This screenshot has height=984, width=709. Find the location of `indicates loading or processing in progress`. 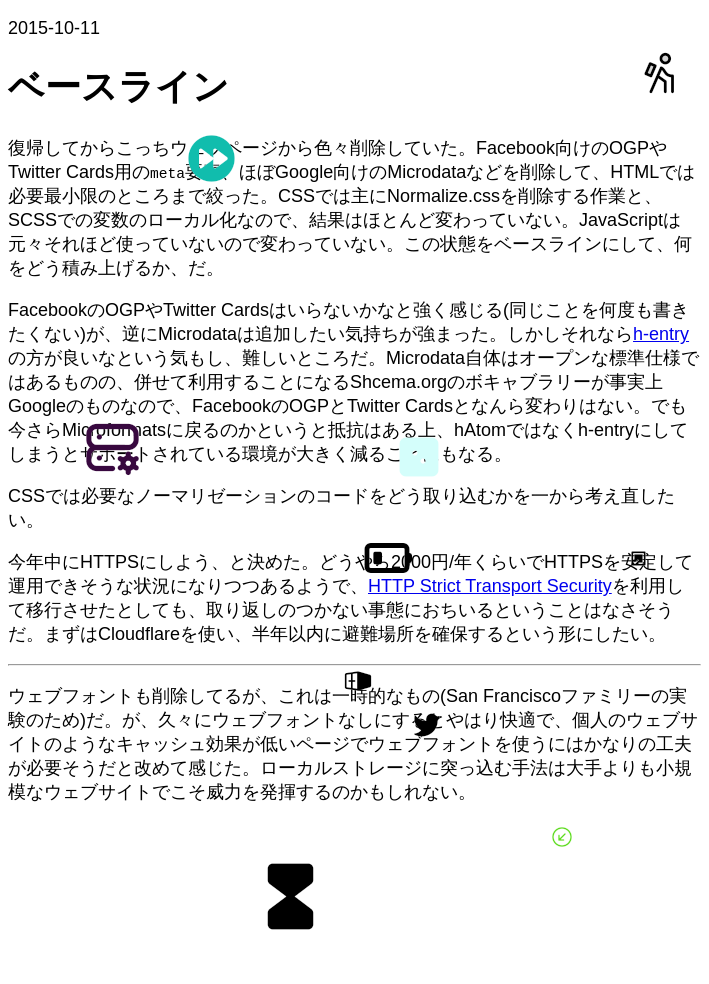

indicates loading or processing in progress is located at coordinates (290, 896).